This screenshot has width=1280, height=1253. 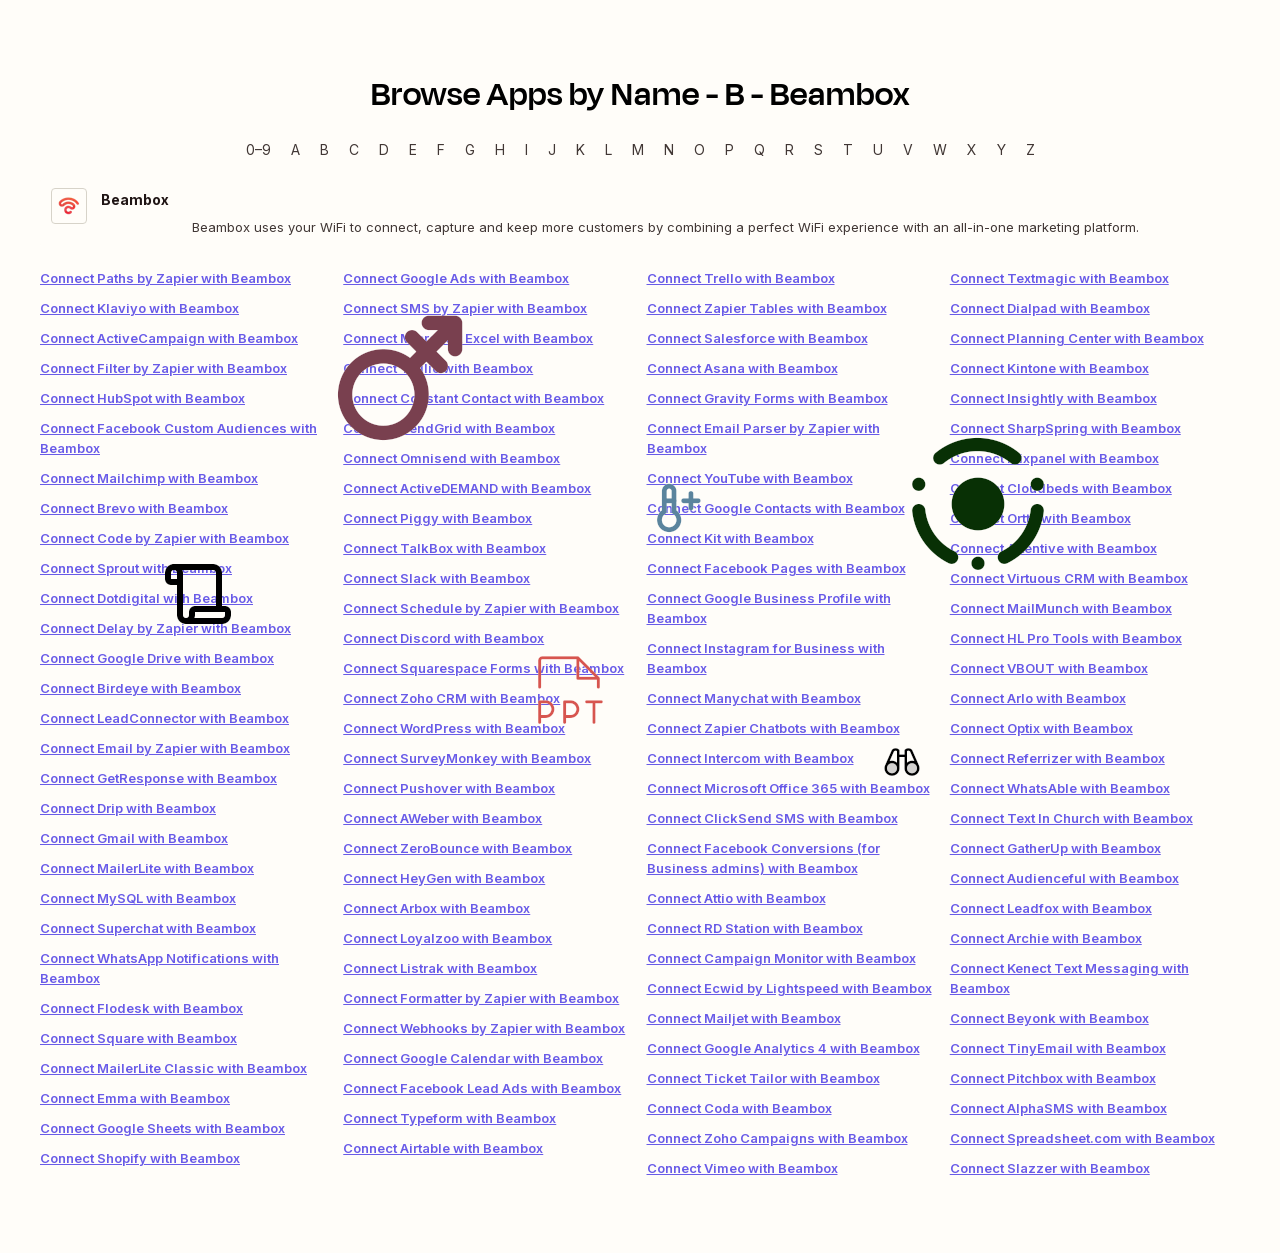 What do you see at coordinates (674, 508) in the screenshot?
I see `increase temperature setting` at bounding box center [674, 508].